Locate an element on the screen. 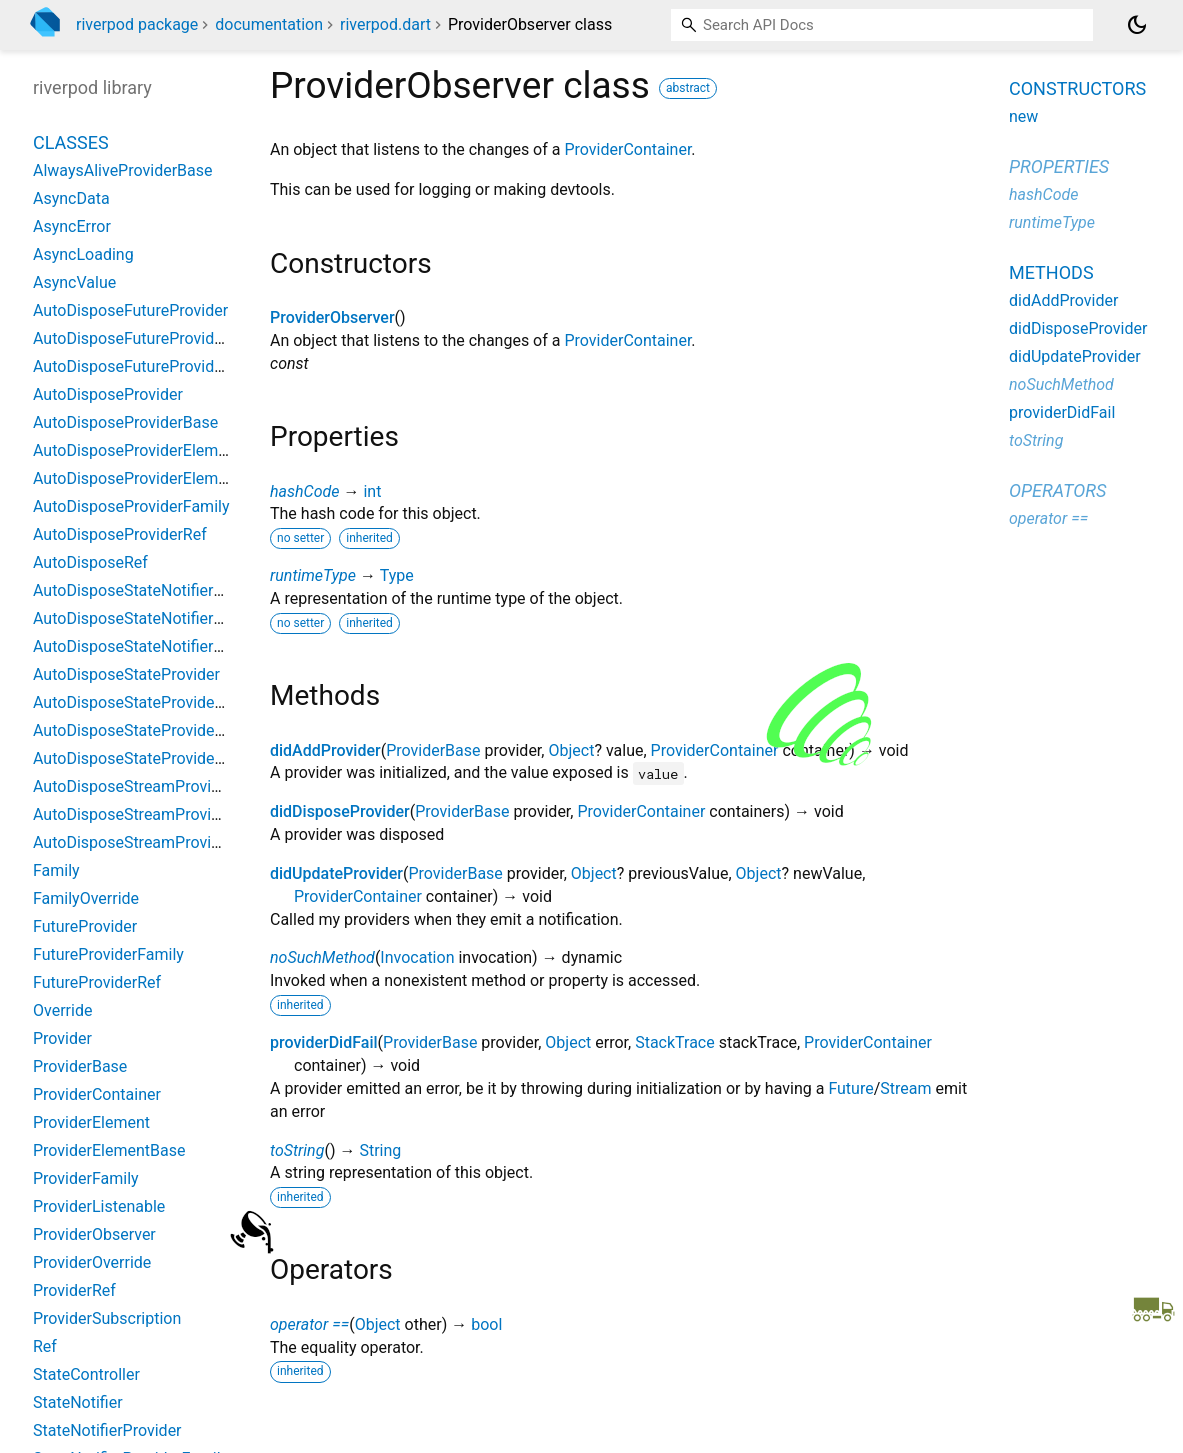 The height and width of the screenshot is (1453, 1183). track your delivery or shipment is located at coordinates (1153, 1309).